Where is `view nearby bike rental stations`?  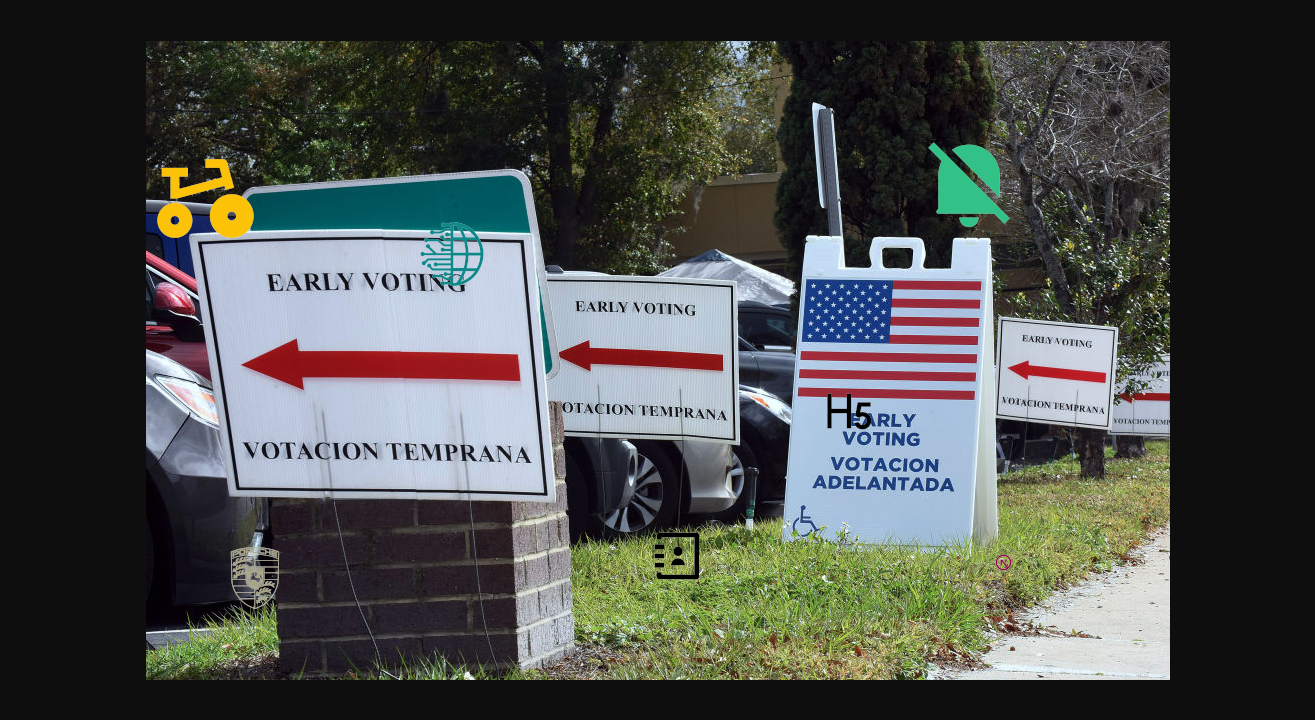
view nearby bike rental stations is located at coordinates (205, 198).